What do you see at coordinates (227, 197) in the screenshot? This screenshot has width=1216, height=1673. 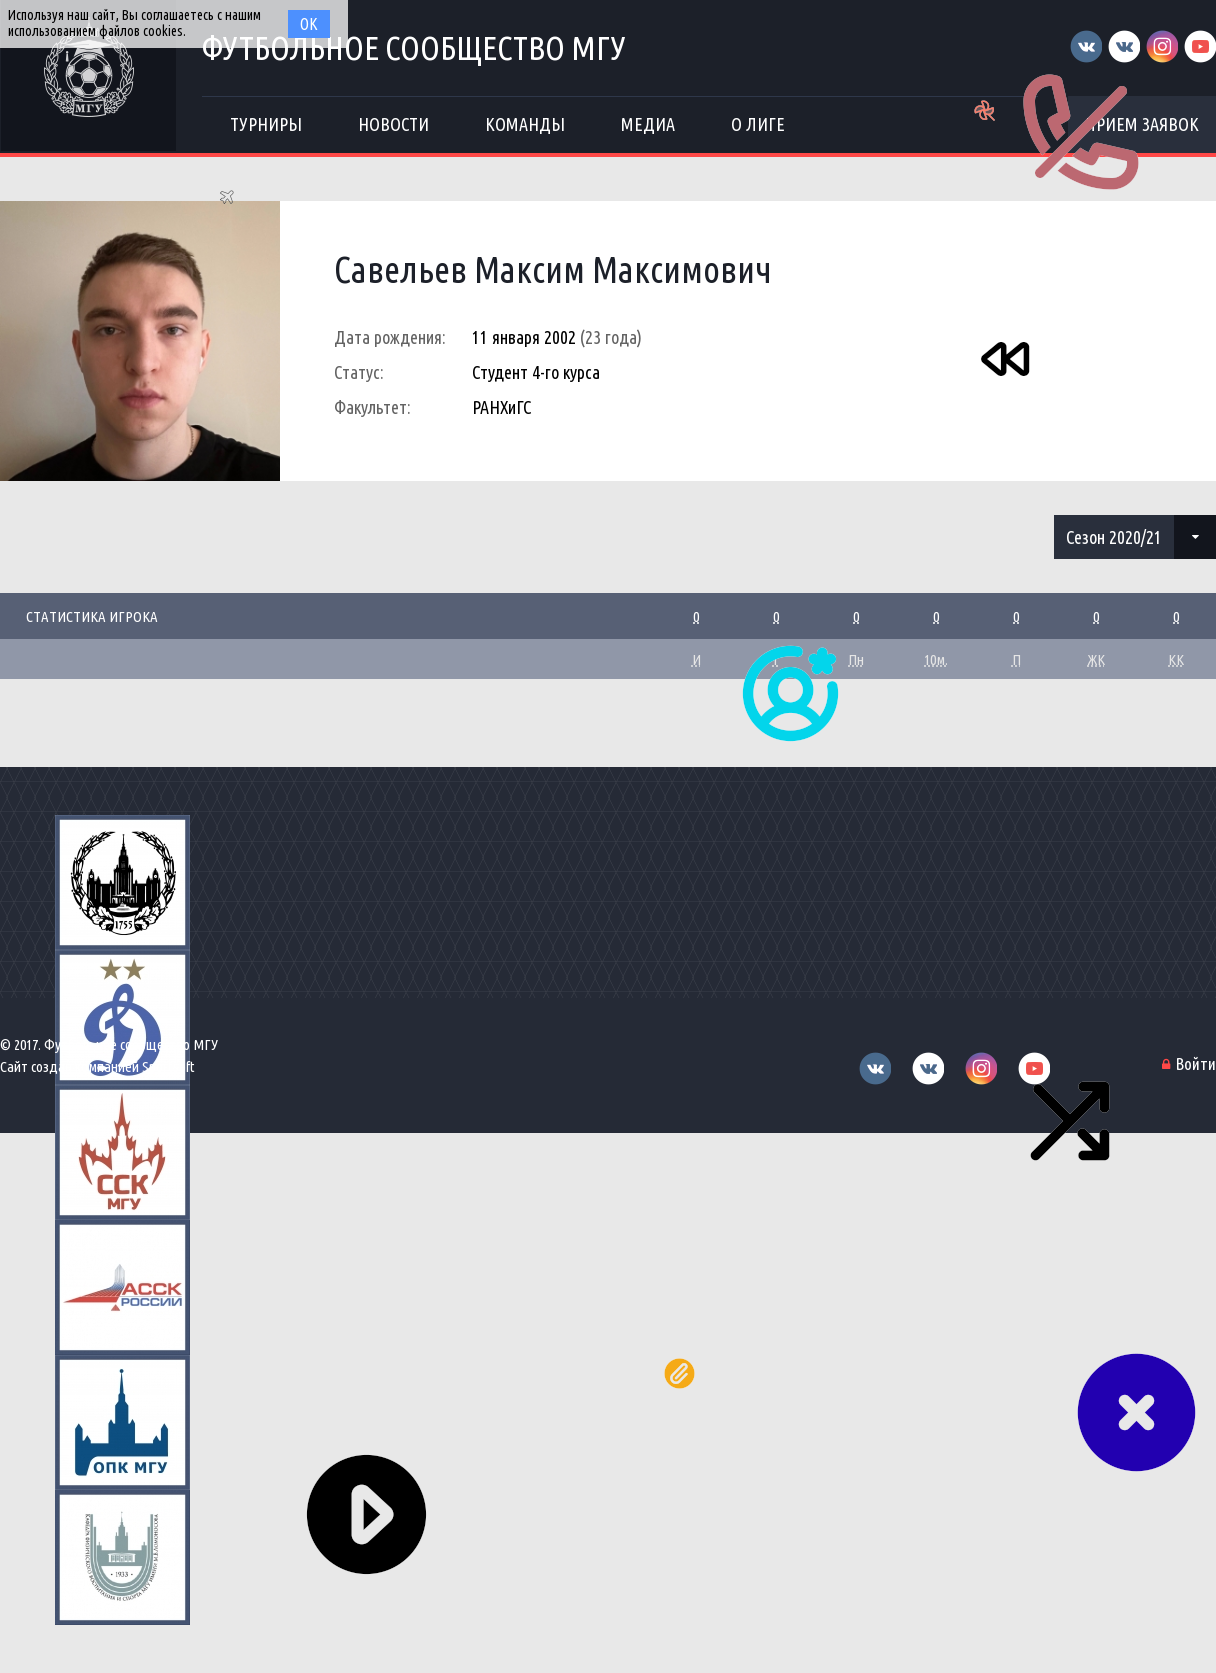 I see `enable airplane mode` at bounding box center [227, 197].